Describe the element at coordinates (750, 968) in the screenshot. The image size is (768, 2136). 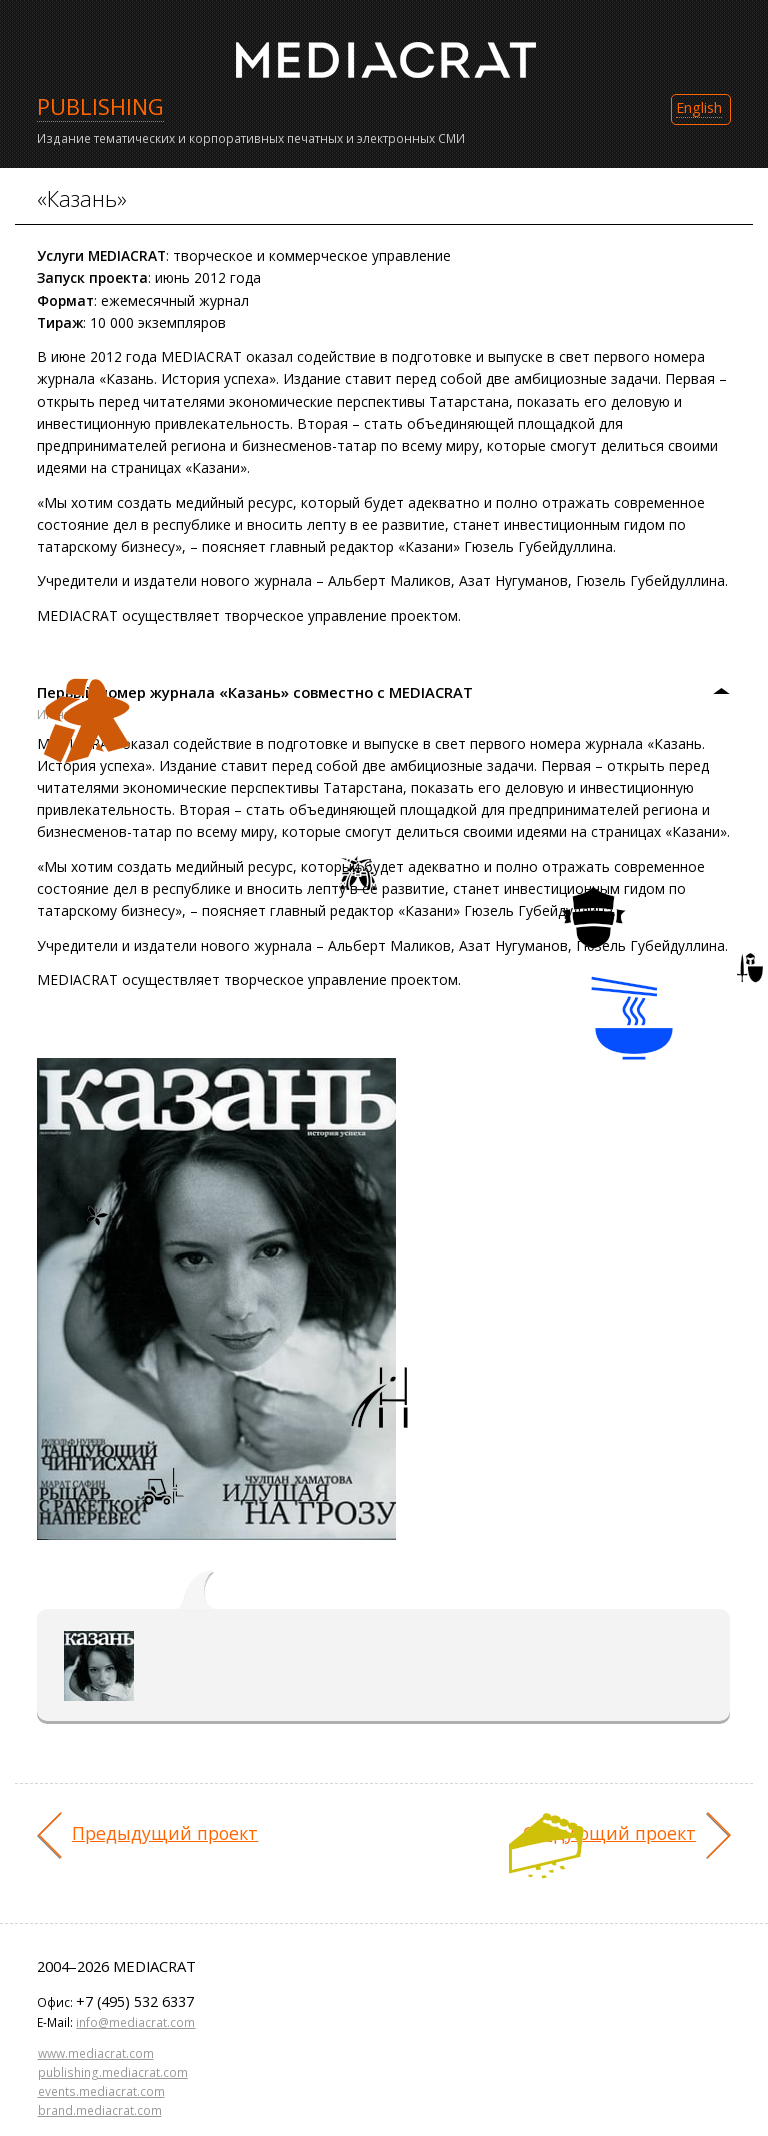
I see `access your equipment or inventory` at that location.